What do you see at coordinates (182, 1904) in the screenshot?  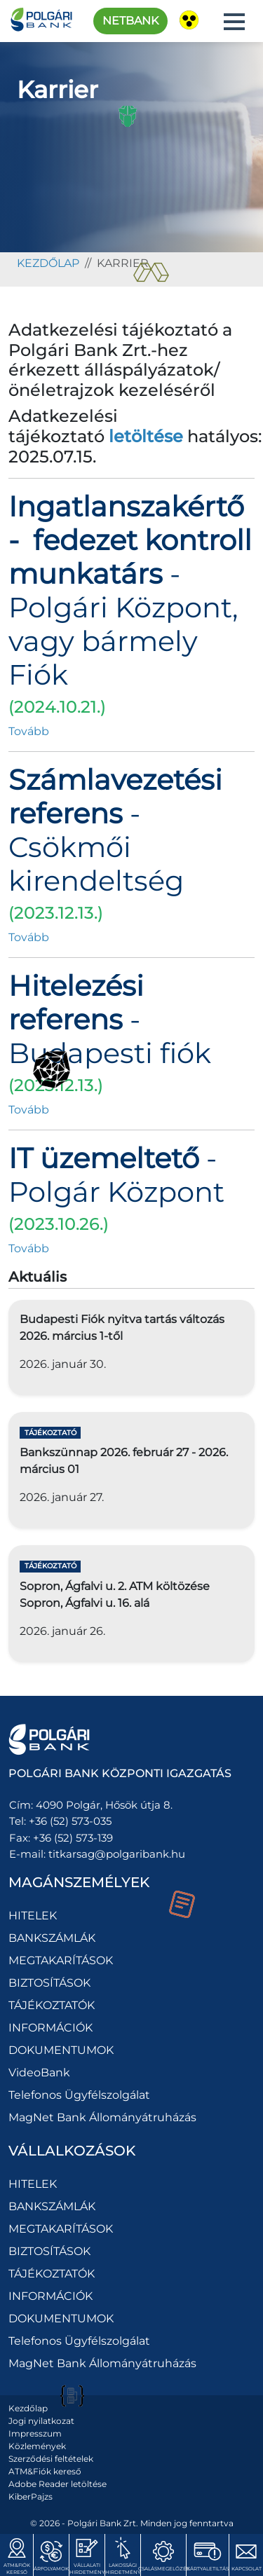 I see `visit read.cv profile or portfolio` at bounding box center [182, 1904].